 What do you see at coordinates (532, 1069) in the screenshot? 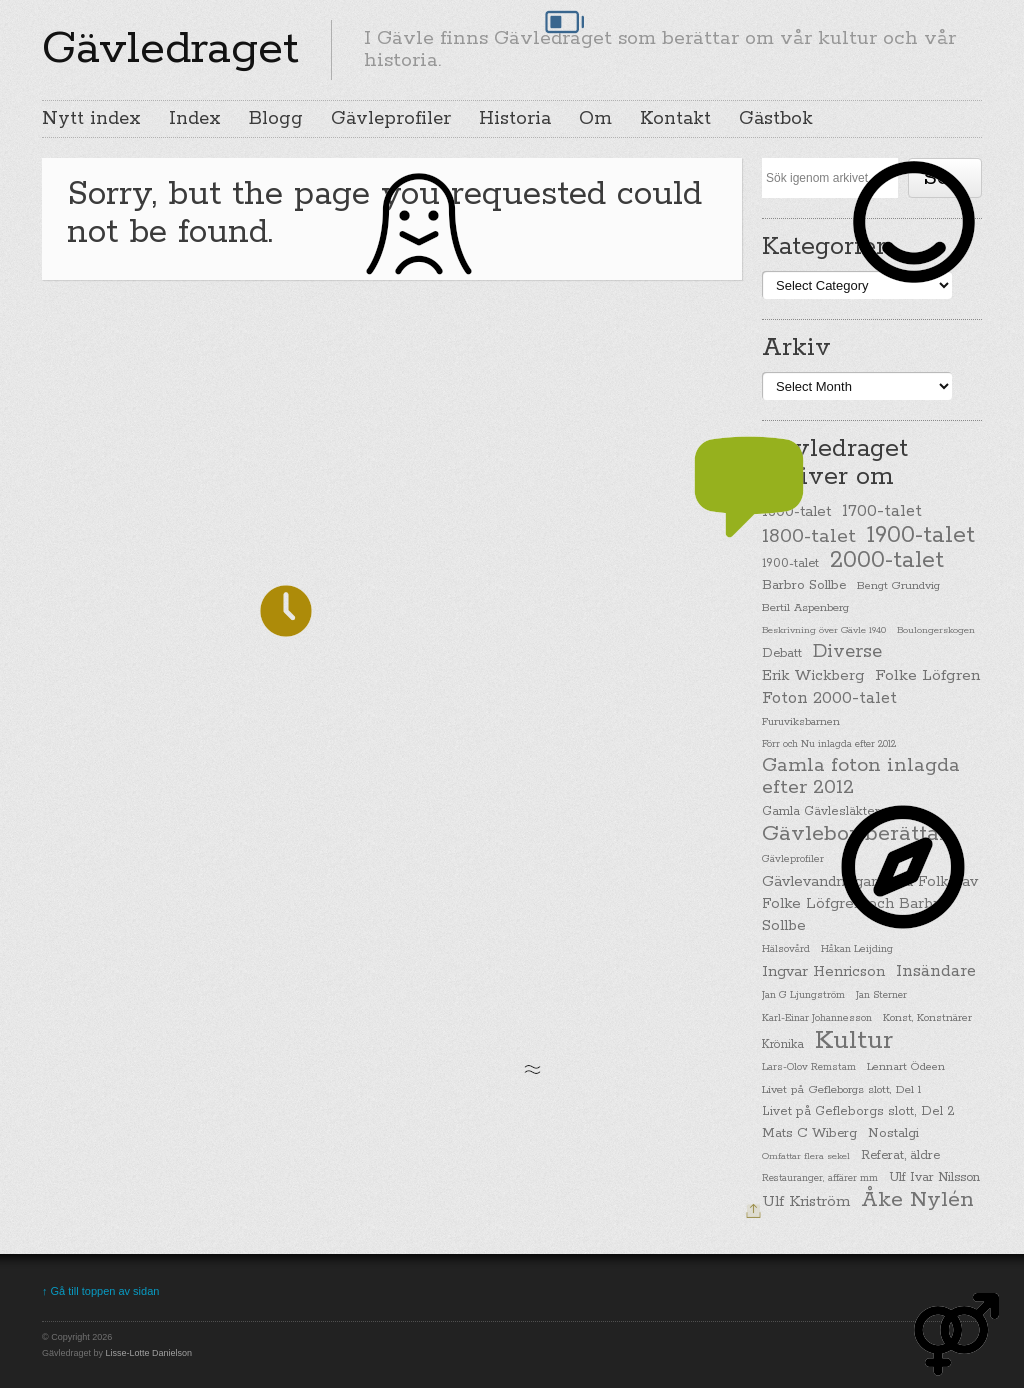
I see `indicates approximate or estimated value` at bounding box center [532, 1069].